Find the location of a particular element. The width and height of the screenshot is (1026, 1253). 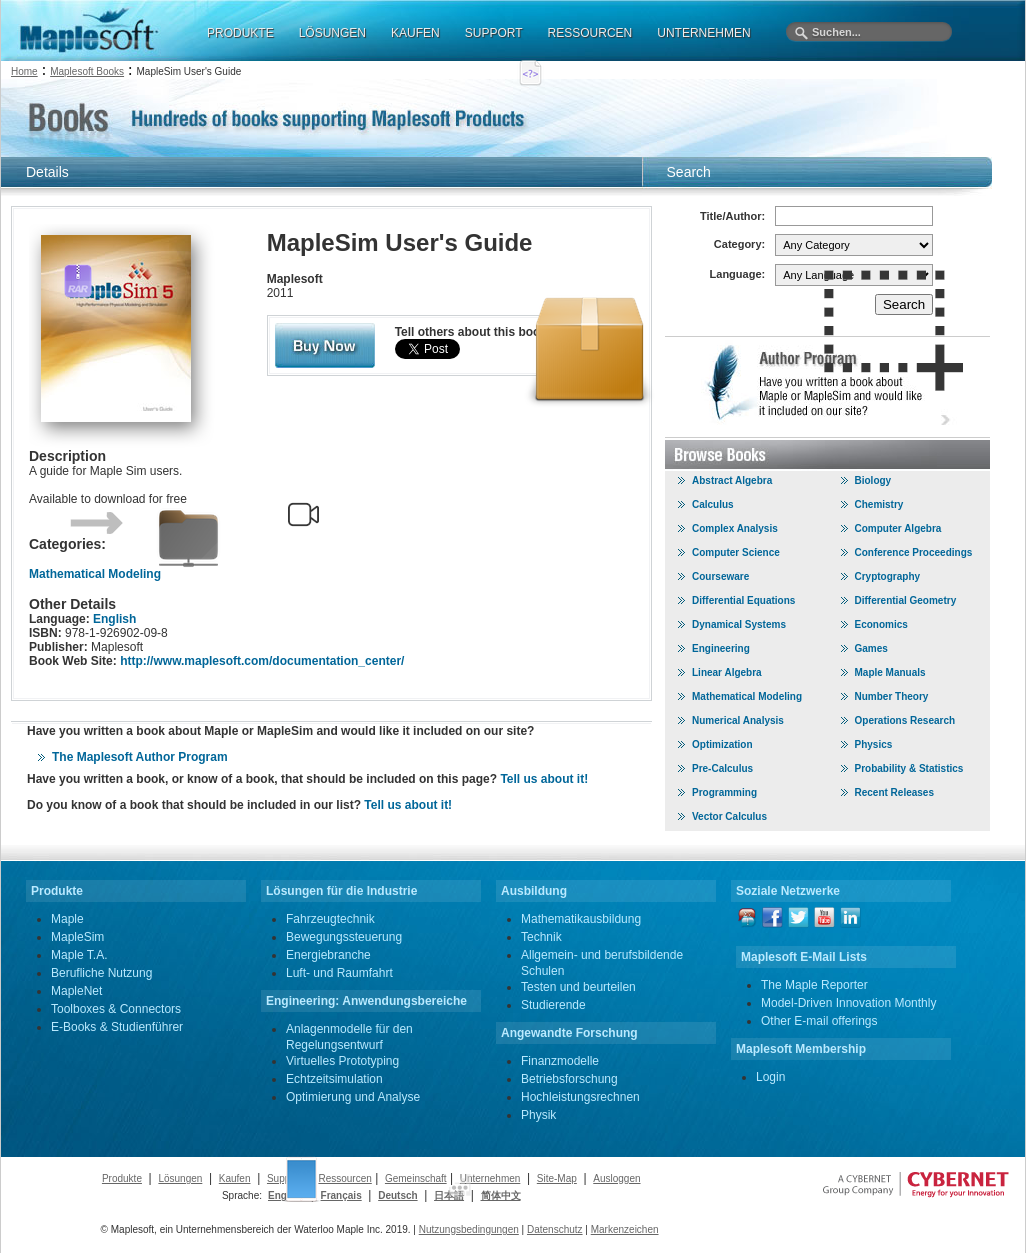

open a php source code file is located at coordinates (530, 72).